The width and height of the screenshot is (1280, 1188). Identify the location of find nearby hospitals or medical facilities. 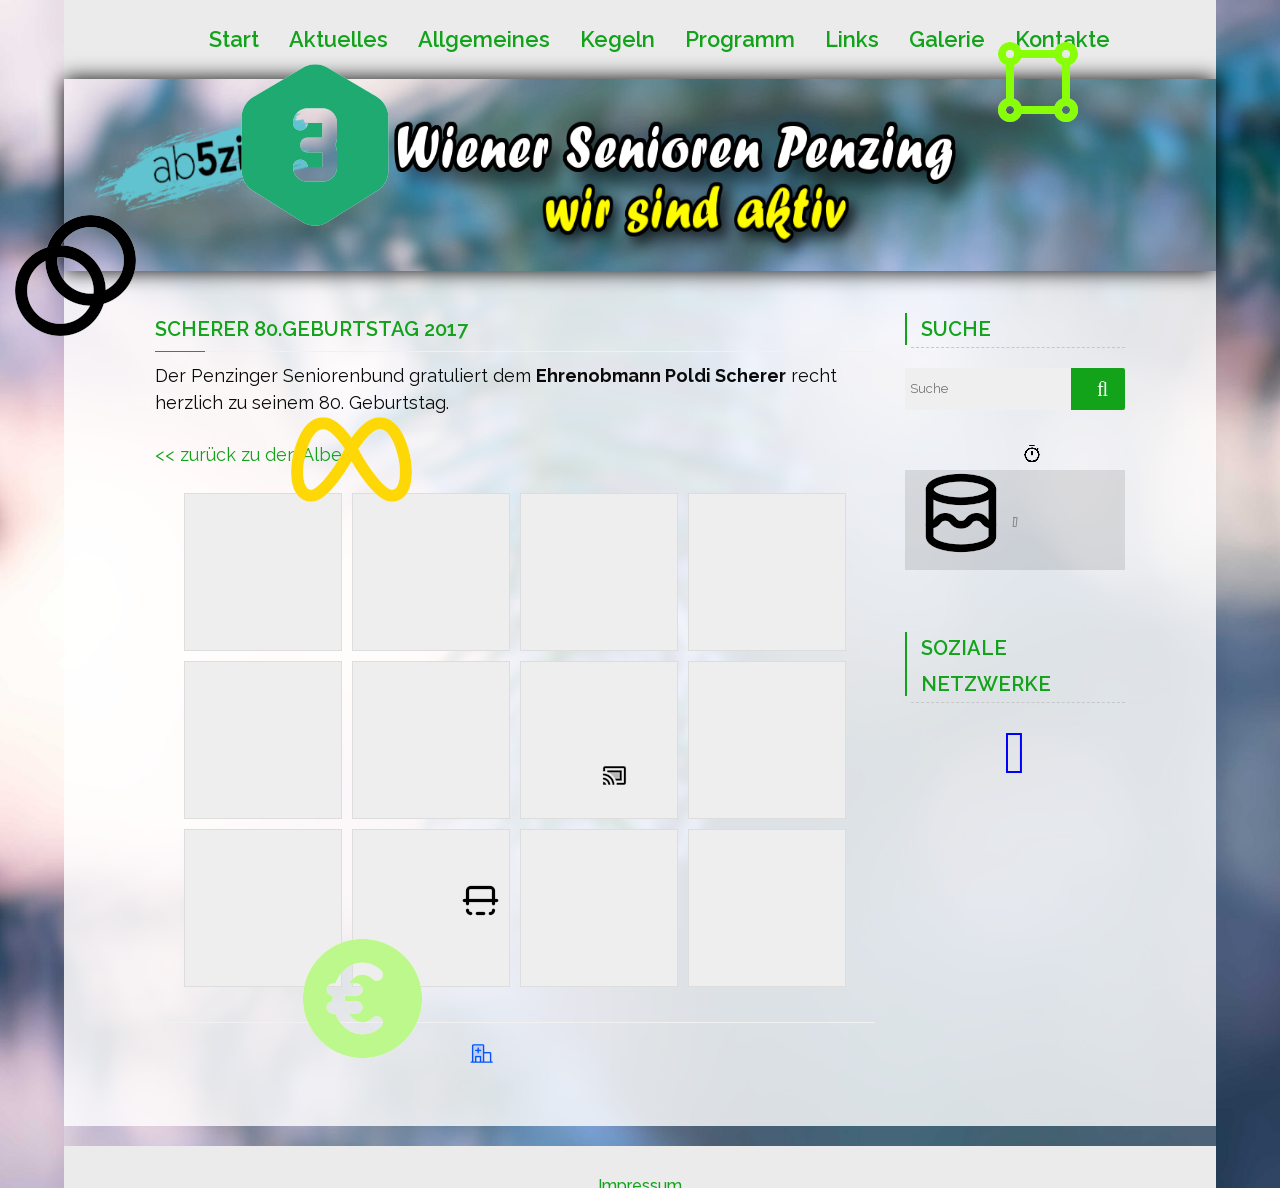
(480, 1053).